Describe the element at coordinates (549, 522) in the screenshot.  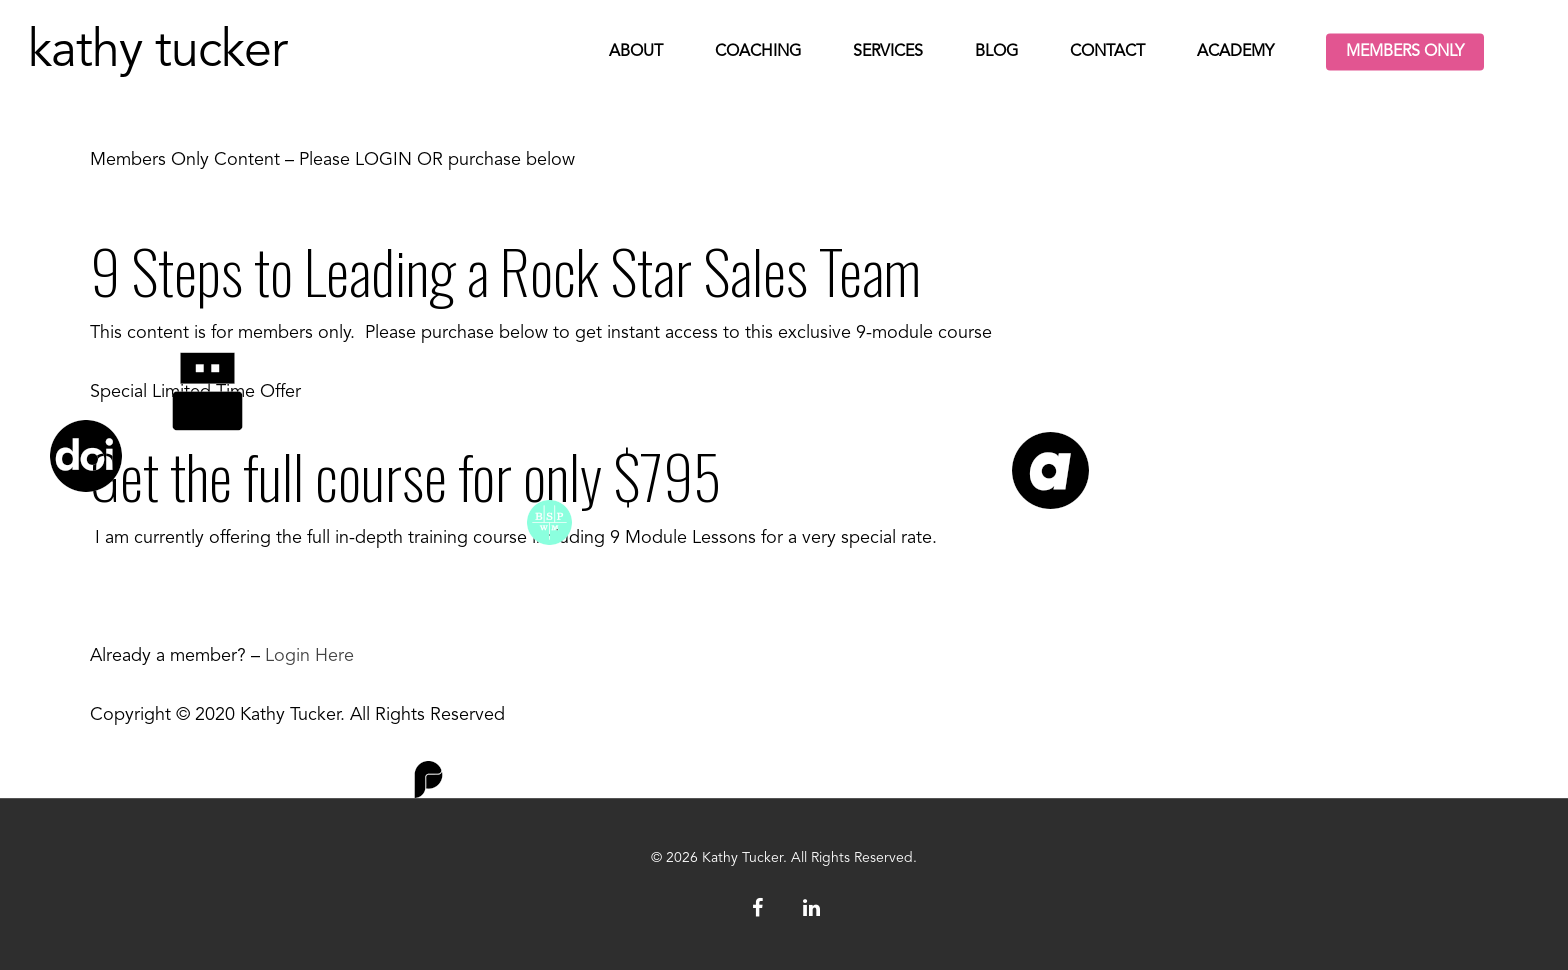
I see `bspwm tiling window manager logo` at that location.